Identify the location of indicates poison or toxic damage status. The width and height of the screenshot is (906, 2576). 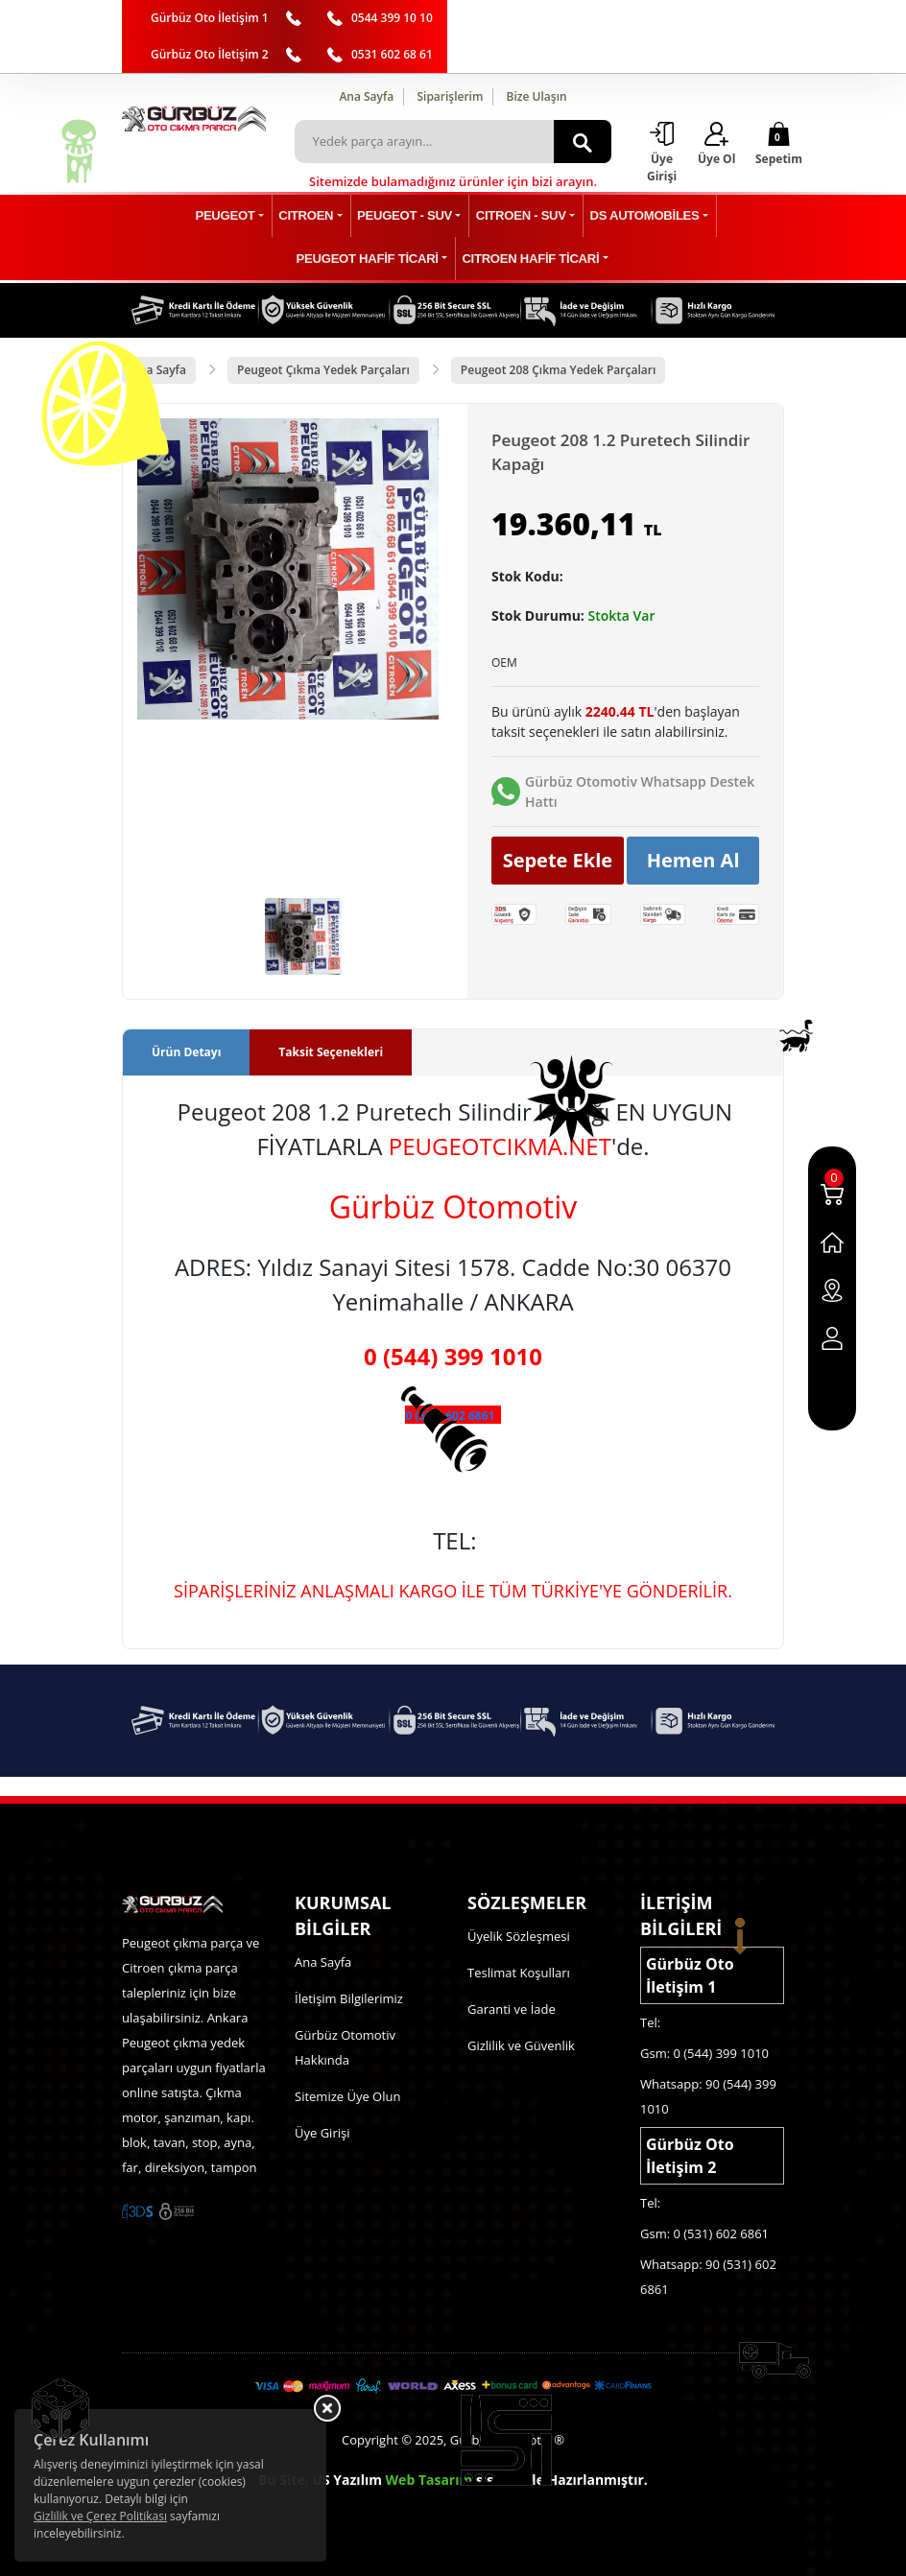
(78, 151).